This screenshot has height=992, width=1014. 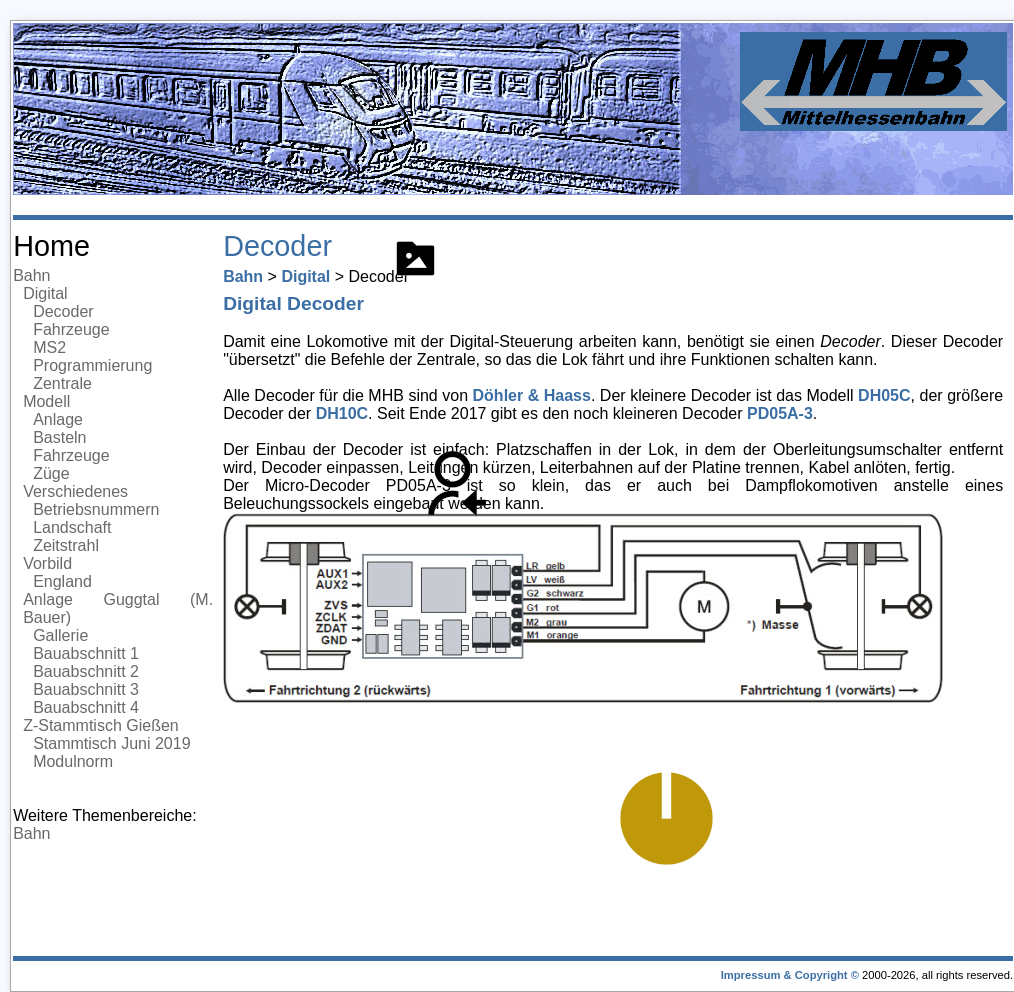 I want to click on open photo gallery folder, so click(x=415, y=258).